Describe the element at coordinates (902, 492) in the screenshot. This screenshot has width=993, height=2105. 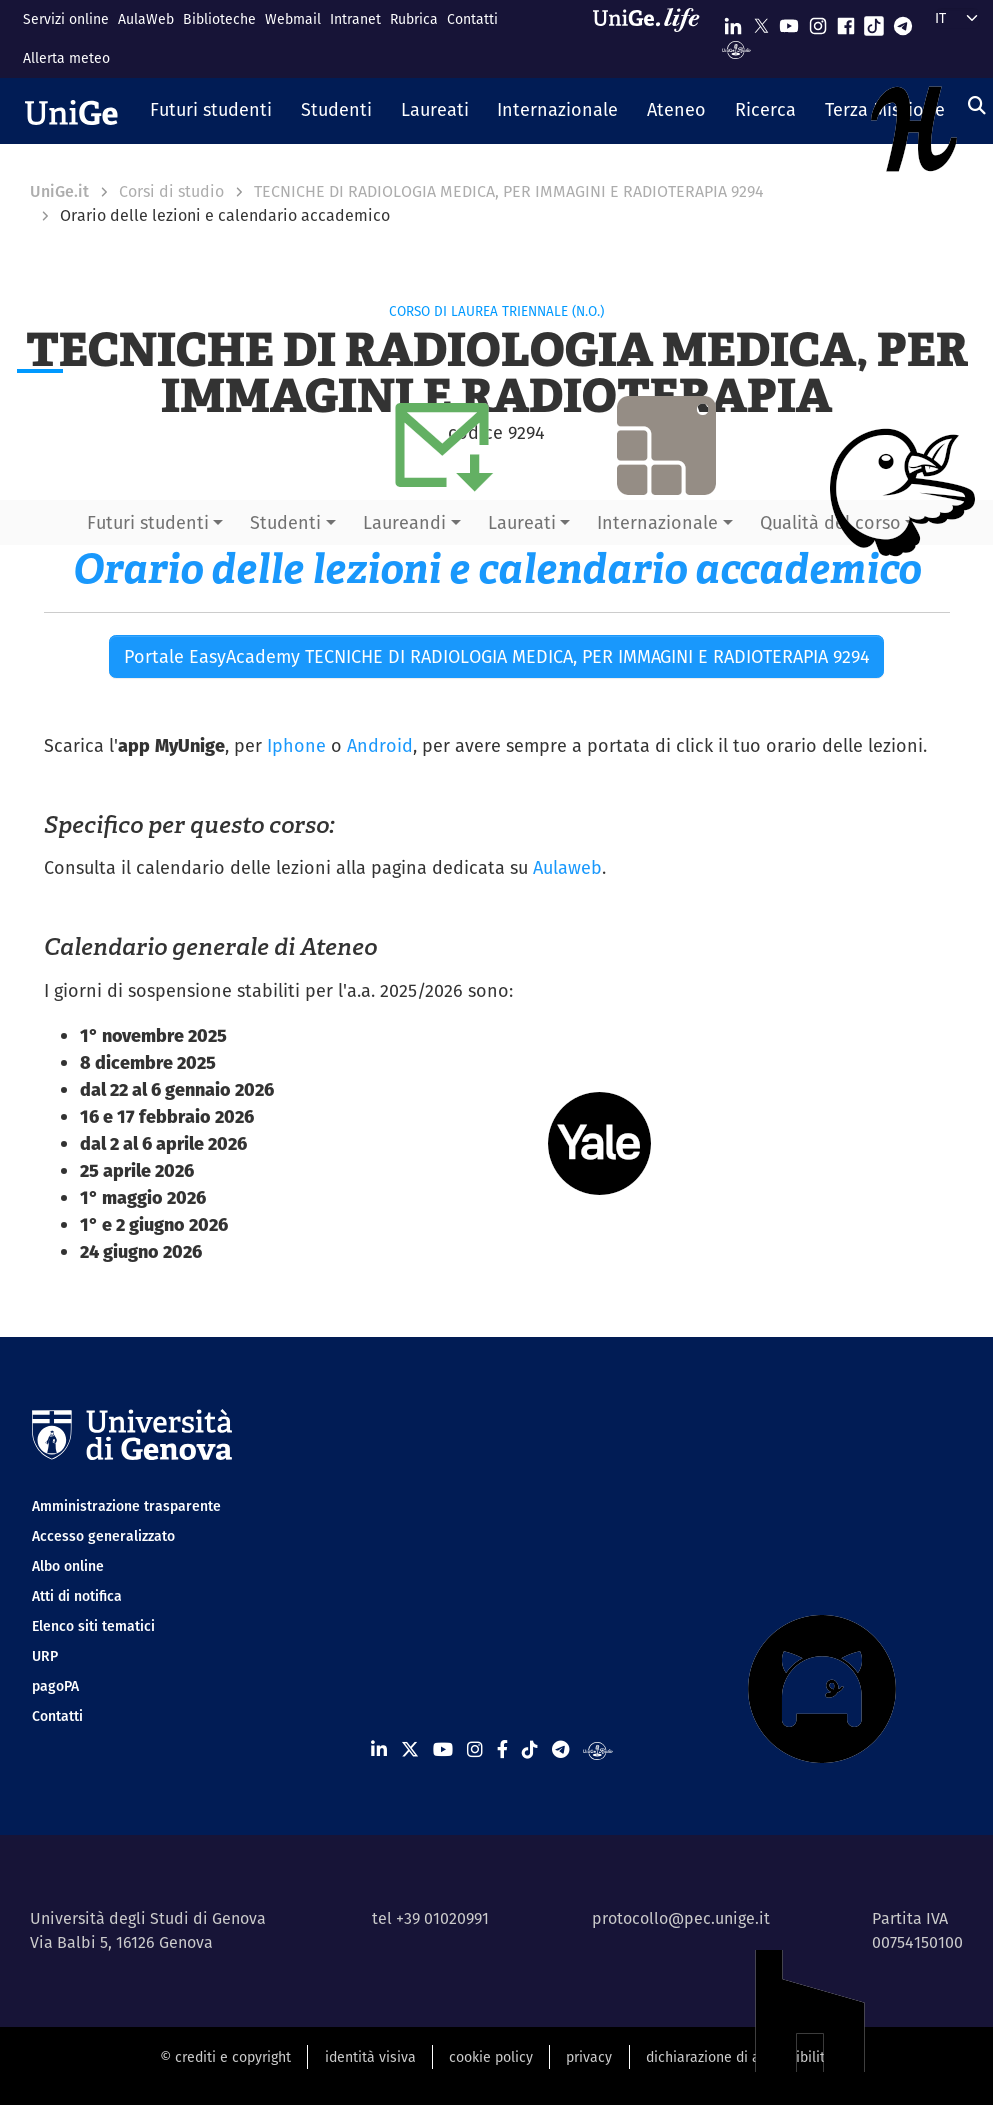
I see `bower package manager logo` at that location.